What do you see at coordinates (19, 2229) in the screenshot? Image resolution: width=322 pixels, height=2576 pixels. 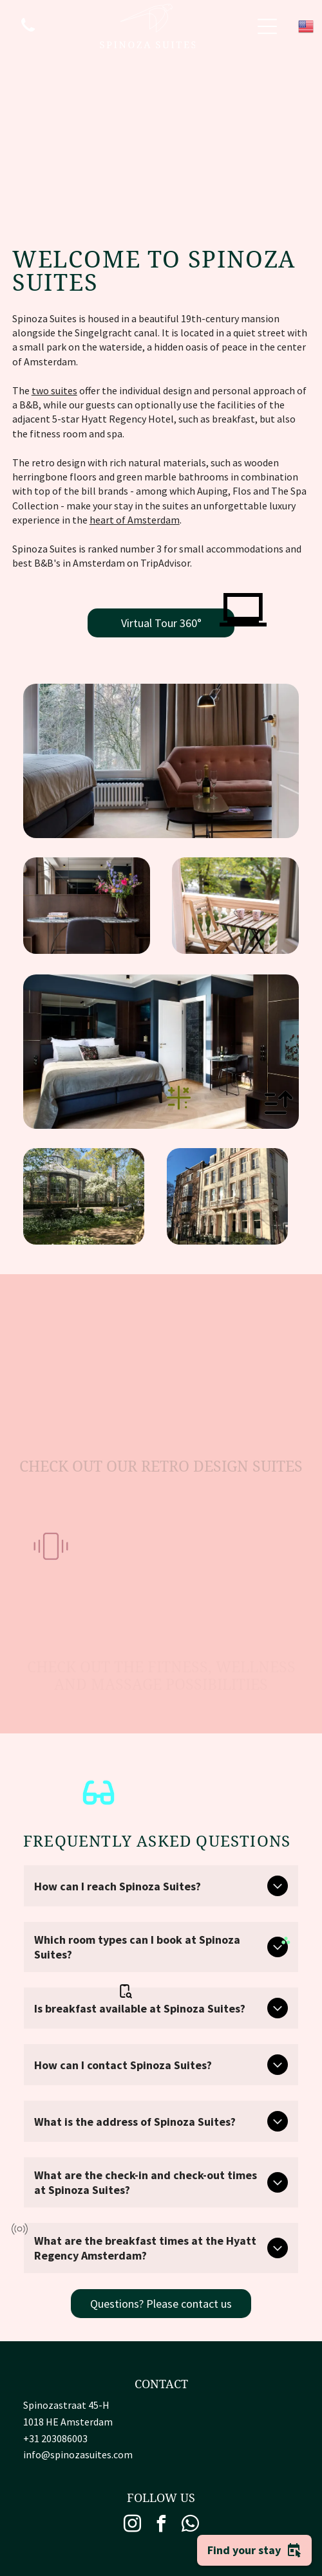 I see `broadcast or stream live content` at bounding box center [19, 2229].